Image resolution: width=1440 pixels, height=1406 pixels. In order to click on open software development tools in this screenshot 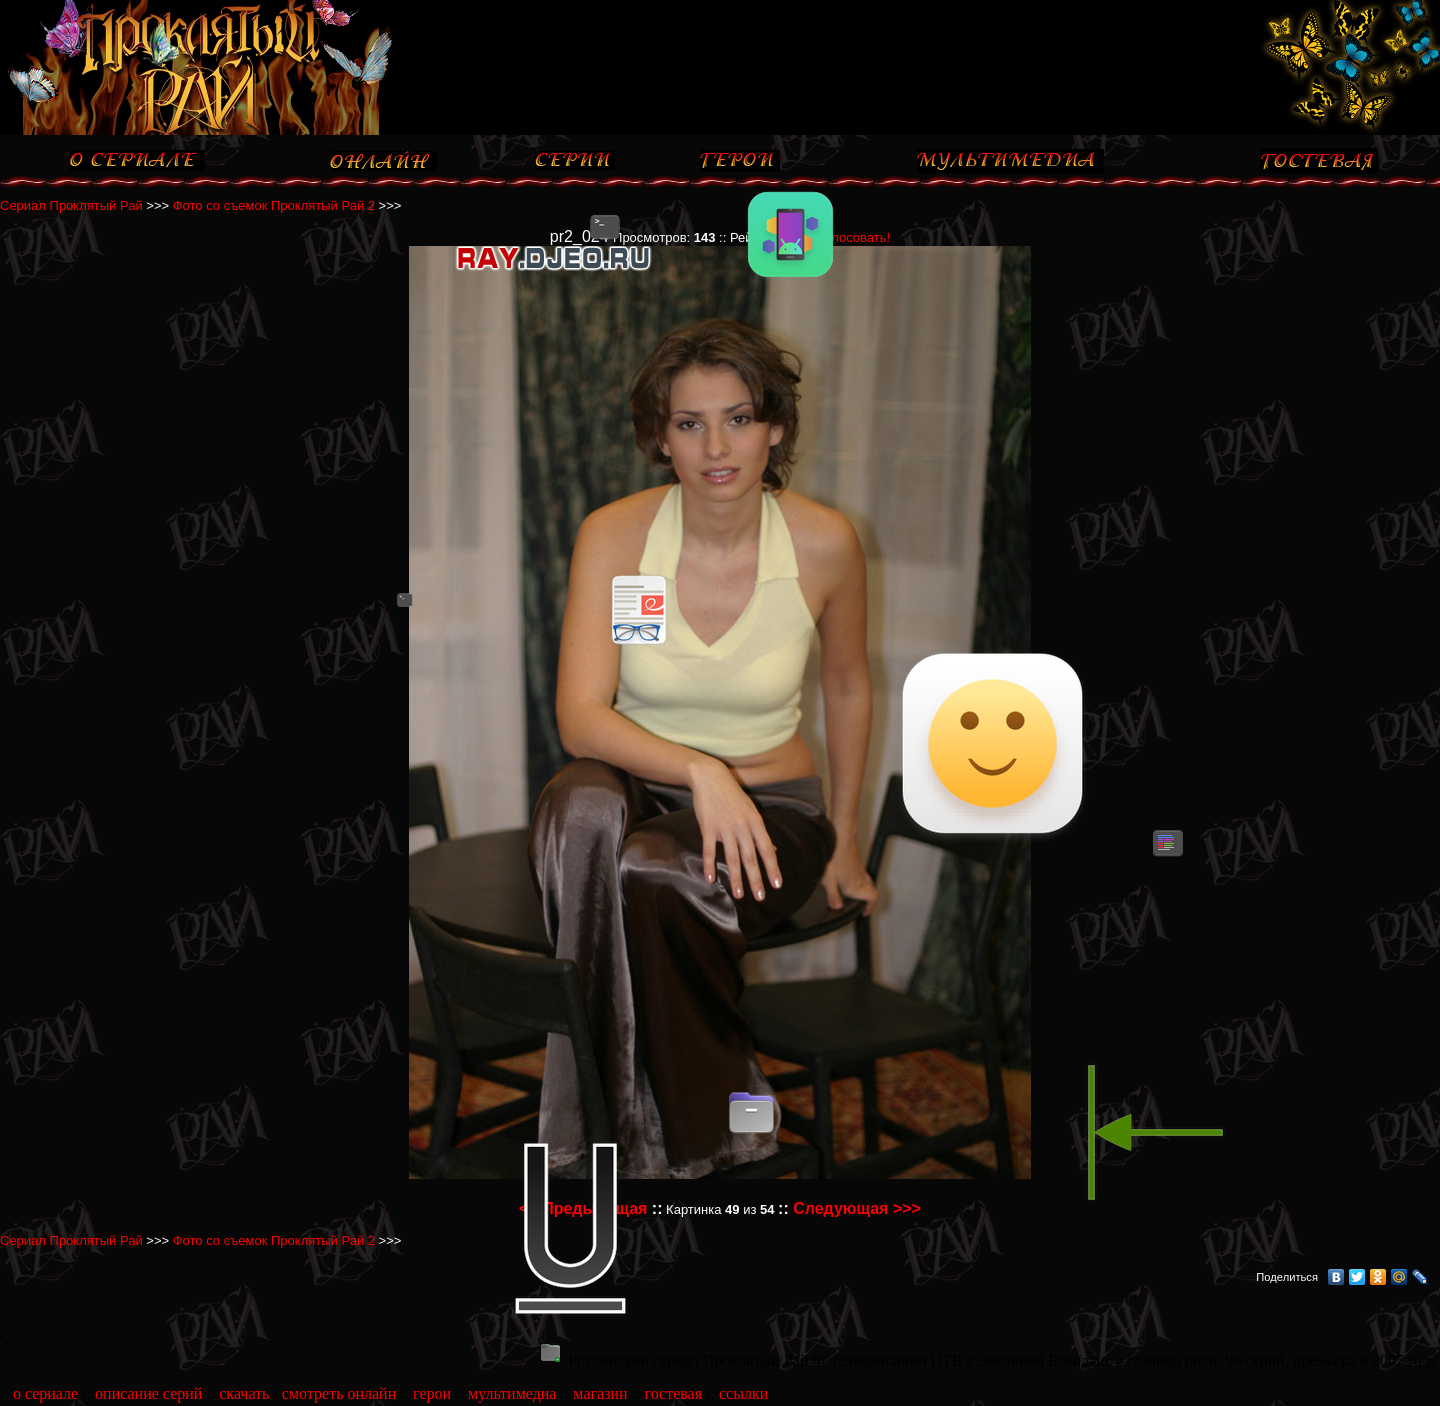, I will do `click(1168, 843)`.